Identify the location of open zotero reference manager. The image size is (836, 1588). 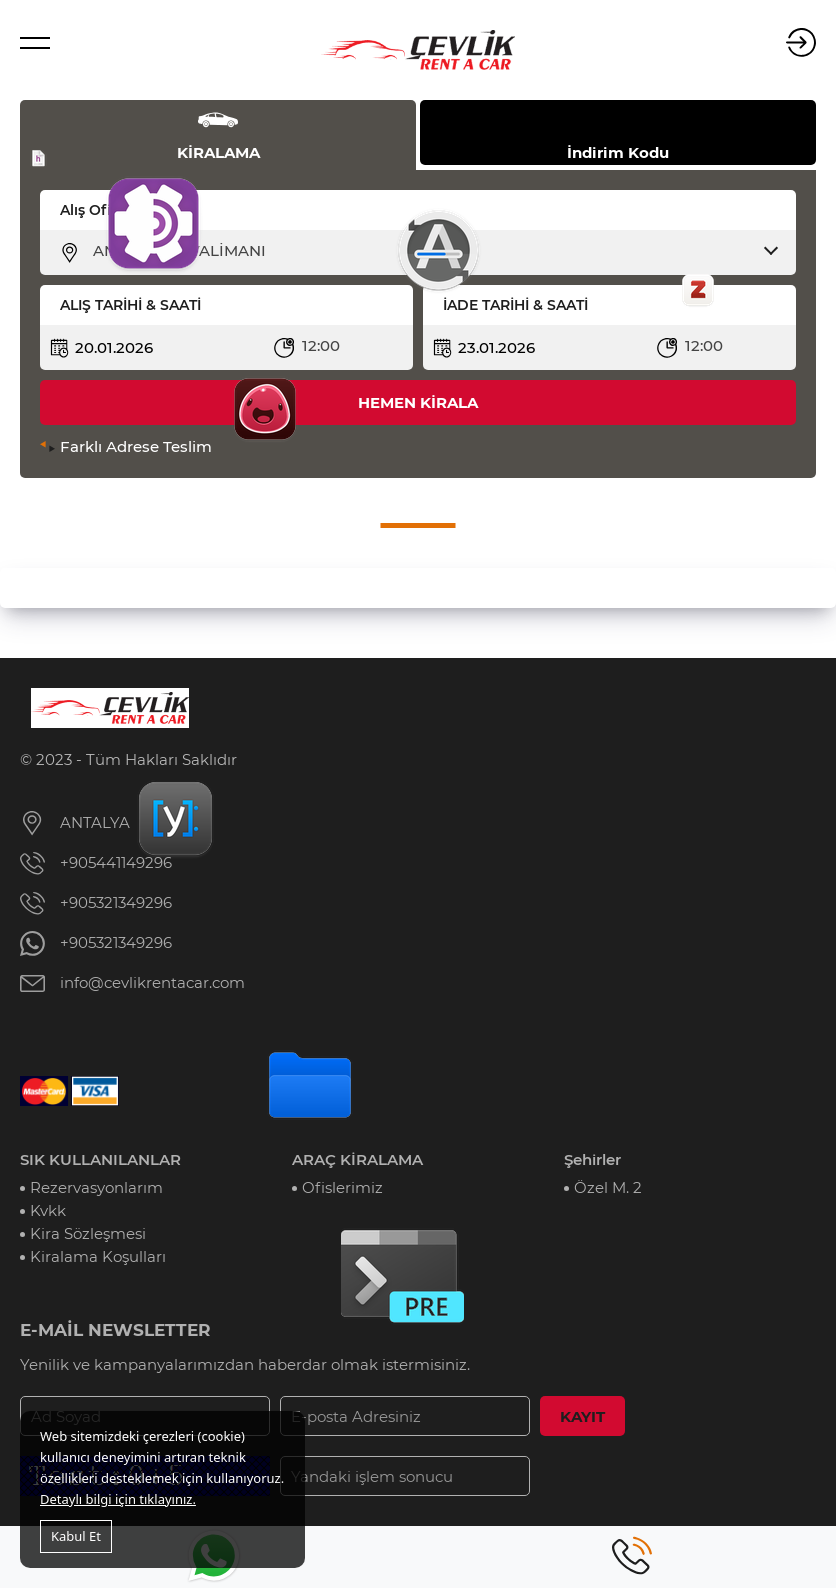
(698, 290).